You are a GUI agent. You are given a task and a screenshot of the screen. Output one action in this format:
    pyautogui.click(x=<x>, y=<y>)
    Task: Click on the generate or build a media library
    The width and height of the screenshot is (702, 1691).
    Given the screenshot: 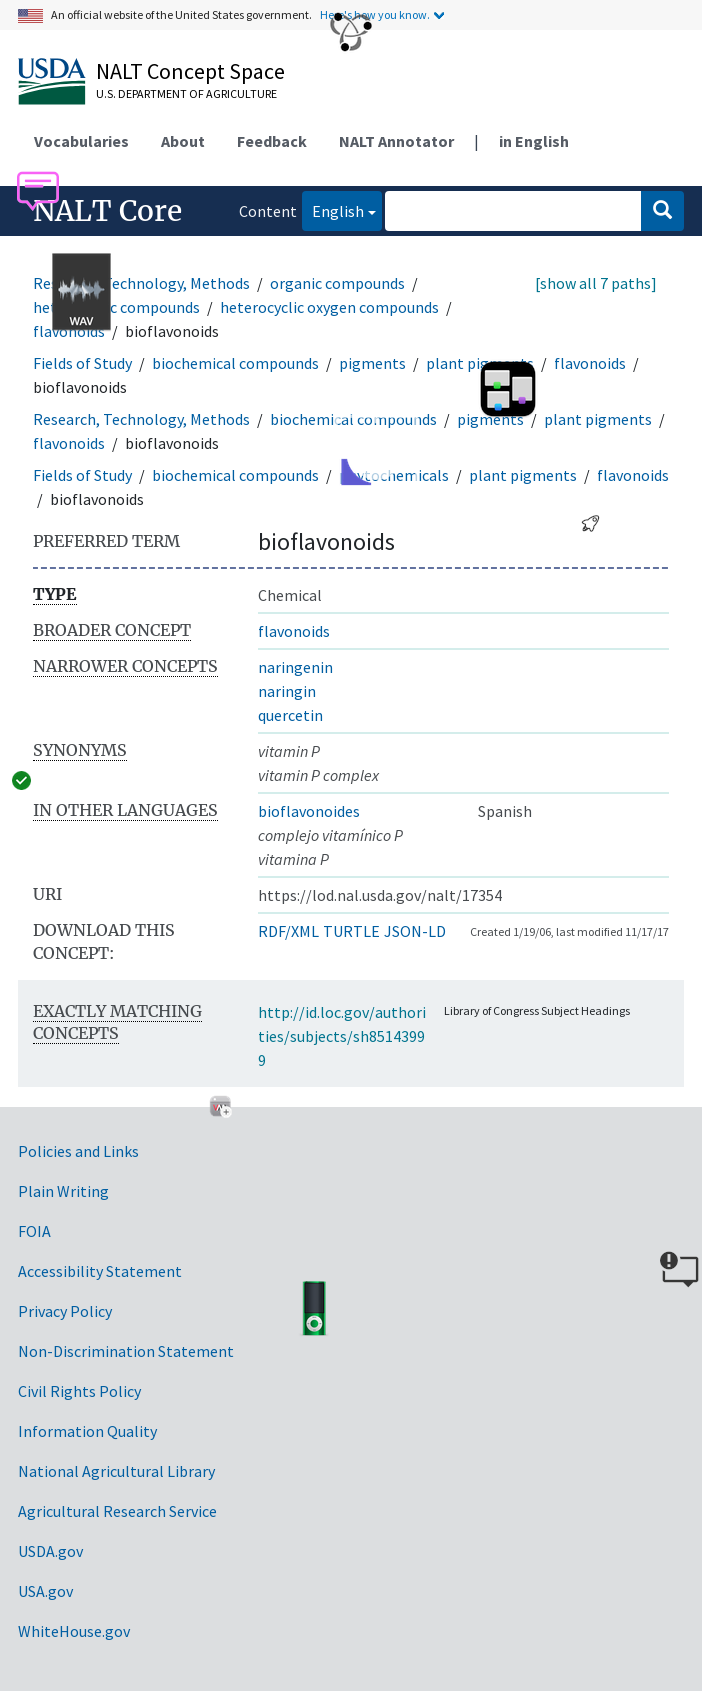 What is the action you would take?
    pyautogui.click(x=376, y=453)
    